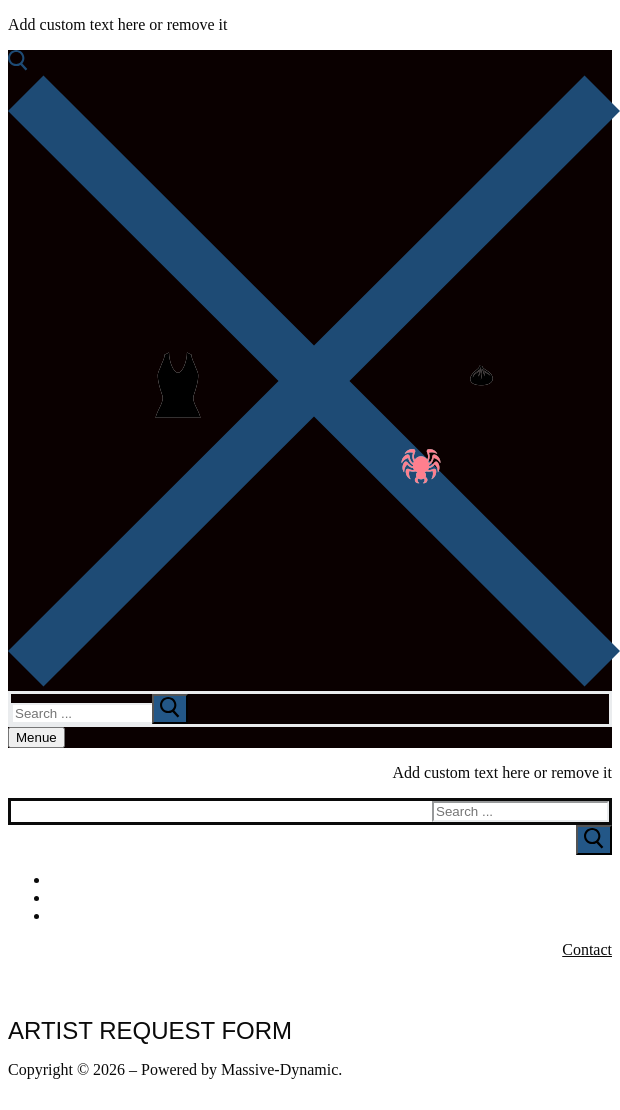 This screenshot has width=620, height=1110. Describe the element at coordinates (421, 465) in the screenshot. I see `indicates pest or bug-related content` at that location.